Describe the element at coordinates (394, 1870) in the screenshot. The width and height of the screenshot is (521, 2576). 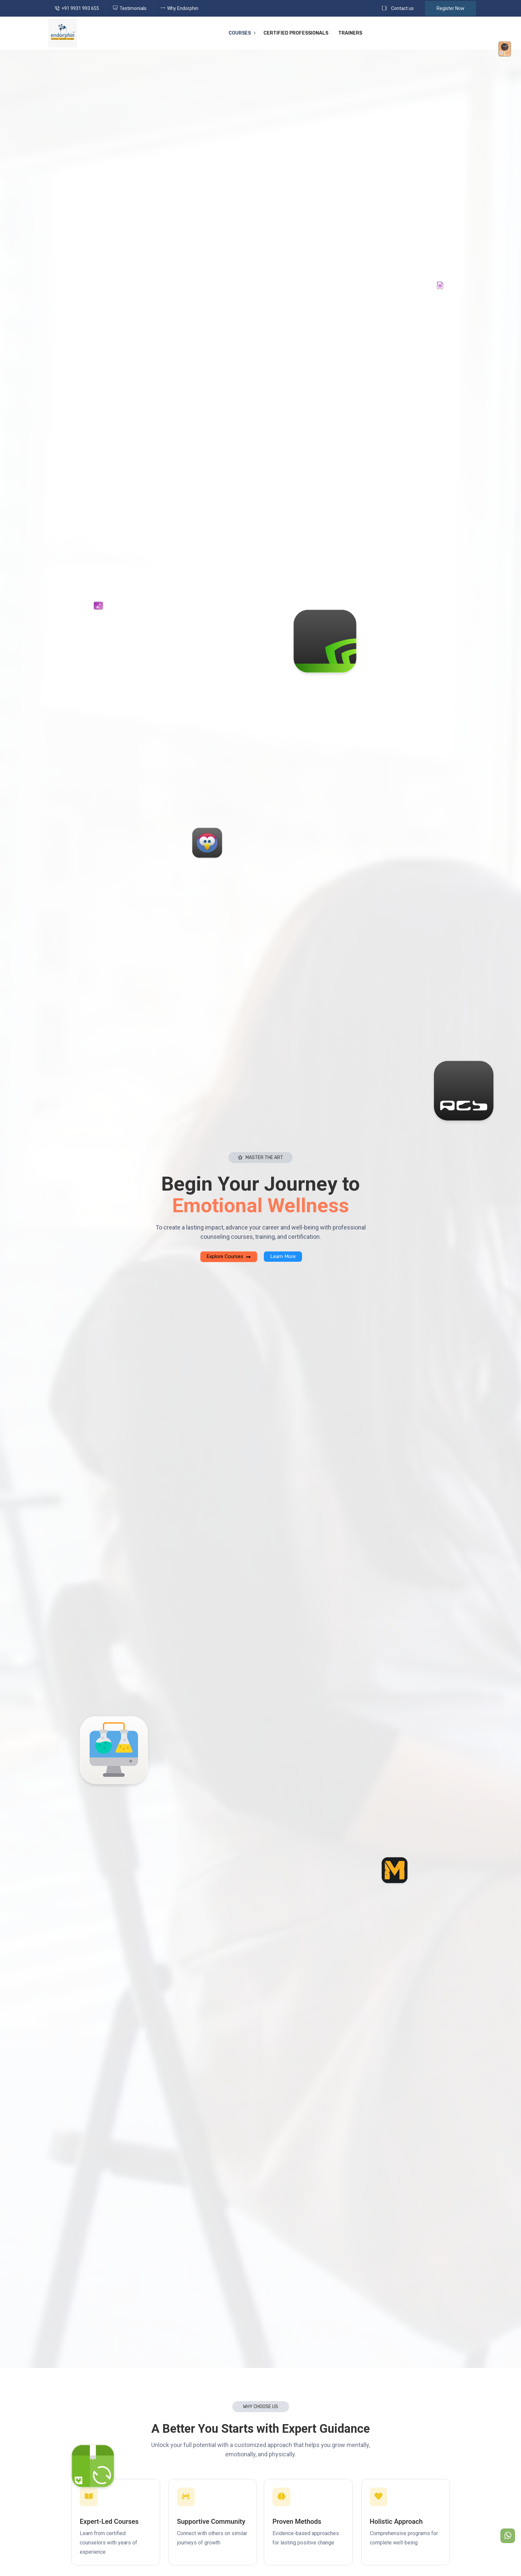
I see `launch Metro: Last Light game` at that location.